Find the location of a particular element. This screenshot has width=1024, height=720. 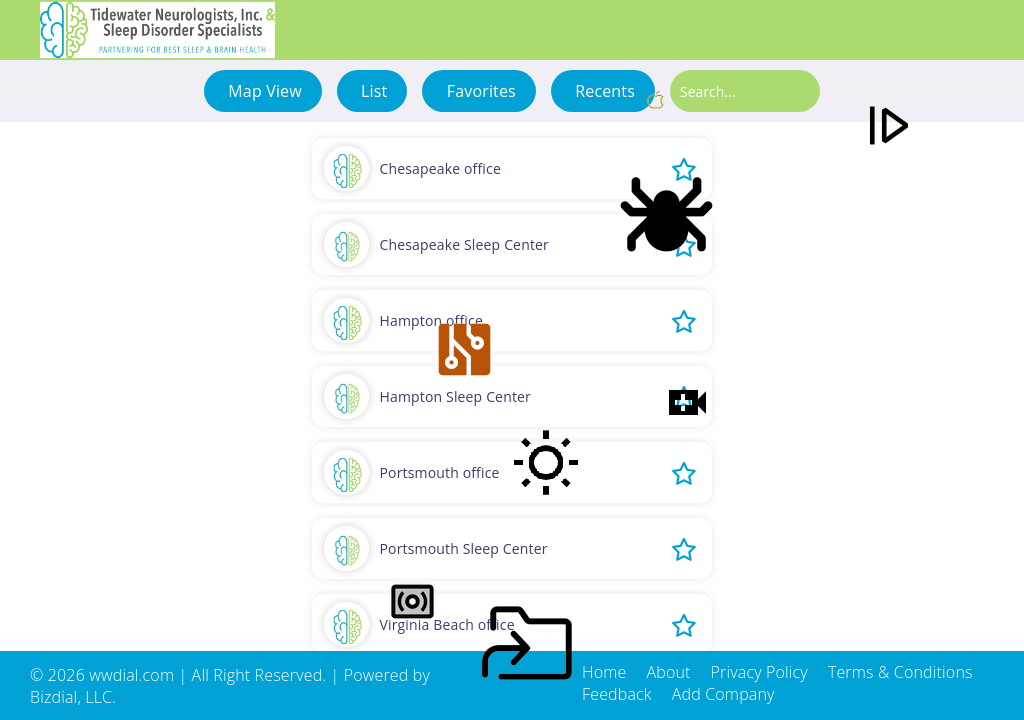

indicates a bug or error in the system is located at coordinates (666, 216).